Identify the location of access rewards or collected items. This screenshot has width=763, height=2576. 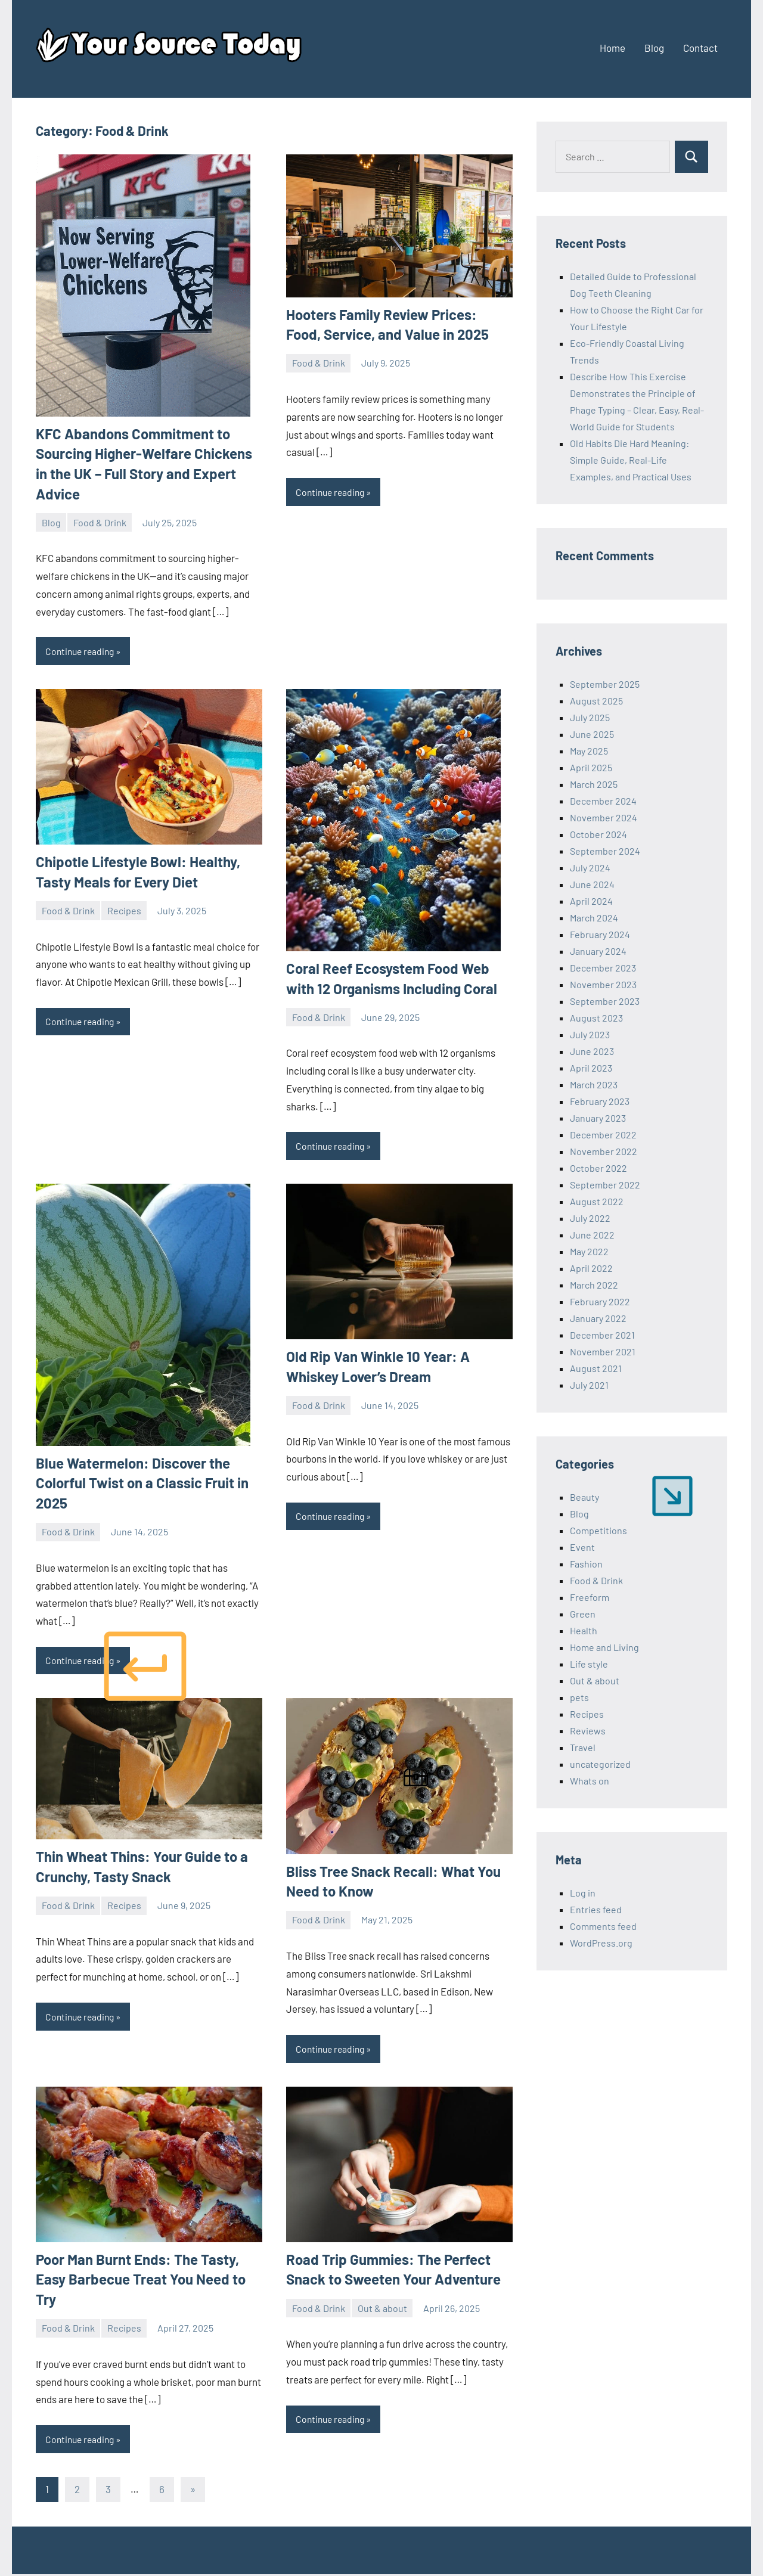
(415, 1777).